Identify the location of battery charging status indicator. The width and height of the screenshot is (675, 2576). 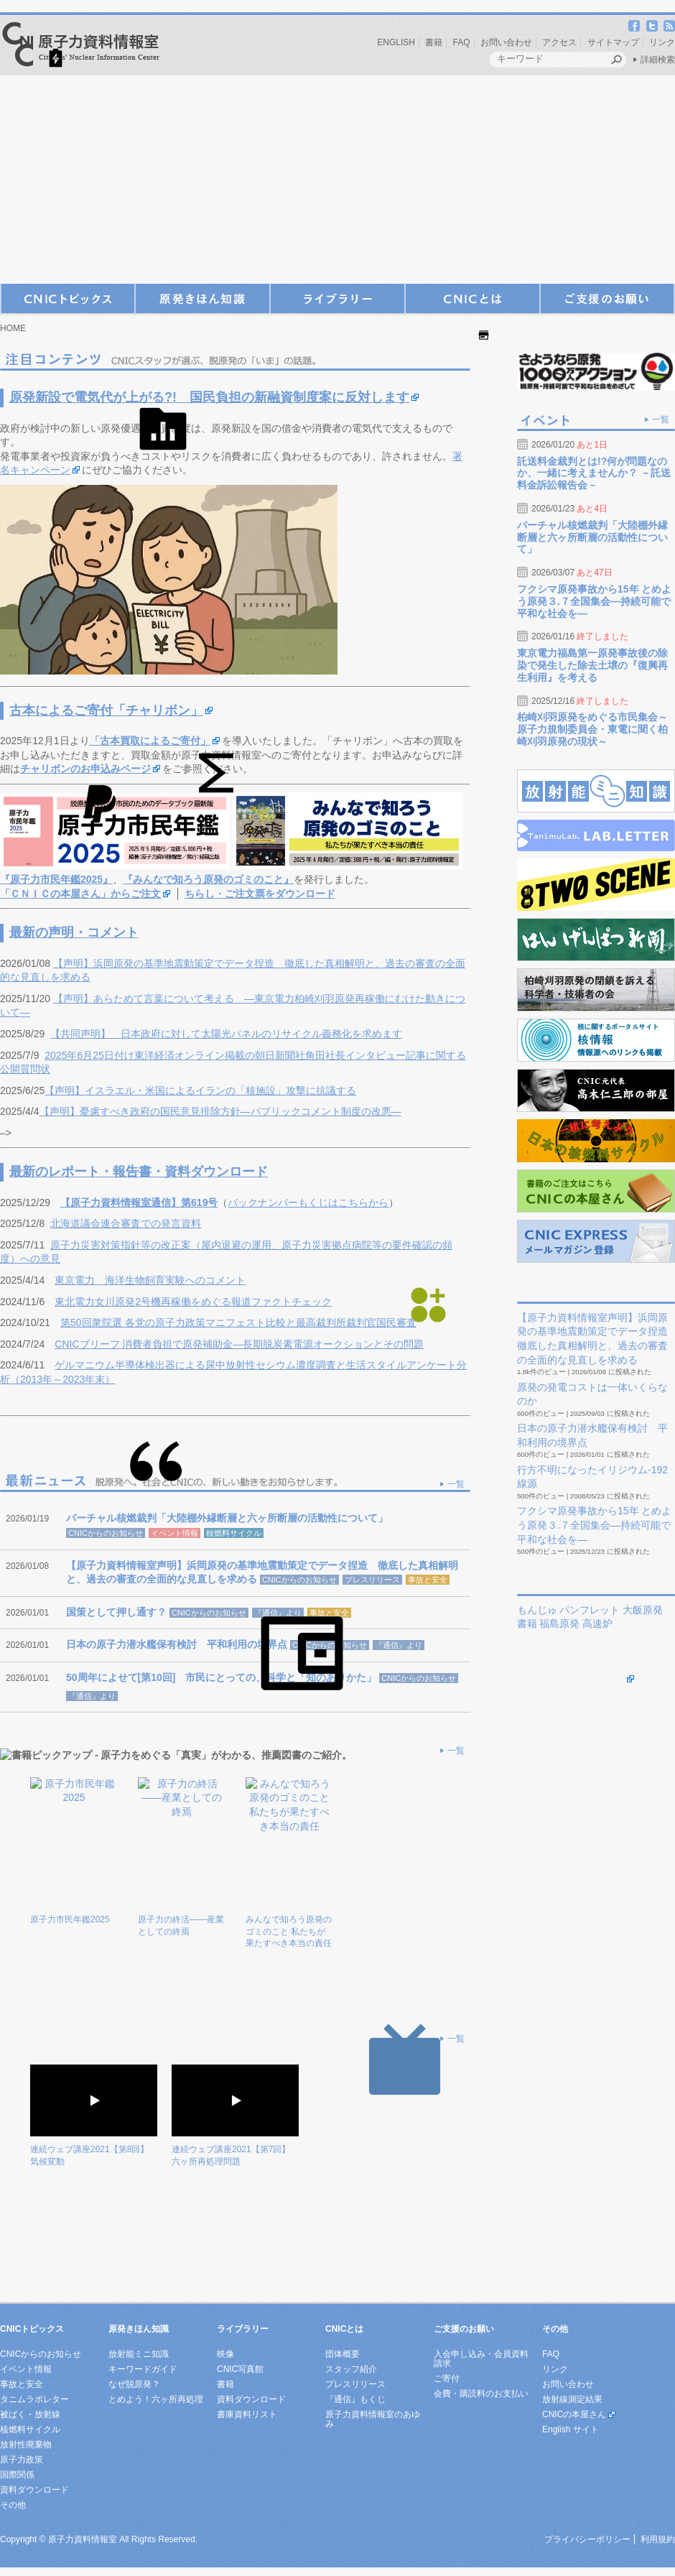
(55, 57).